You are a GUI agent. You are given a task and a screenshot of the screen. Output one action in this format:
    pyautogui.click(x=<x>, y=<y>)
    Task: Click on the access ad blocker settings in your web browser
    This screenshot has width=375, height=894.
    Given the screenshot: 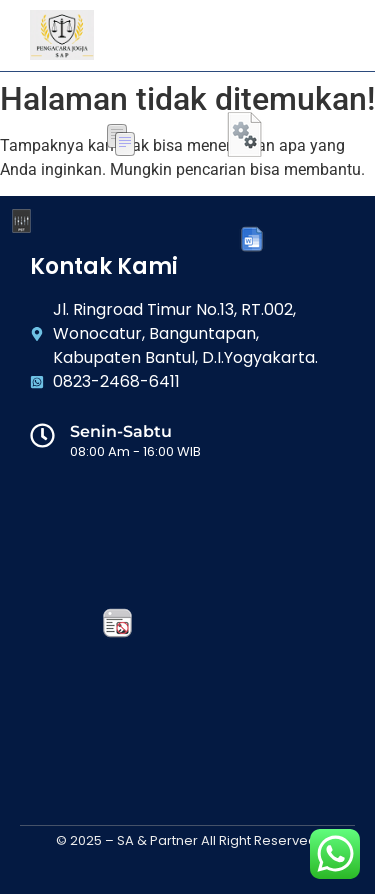 What is the action you would take?
    pyautogui.click(x=117, y=623)
    